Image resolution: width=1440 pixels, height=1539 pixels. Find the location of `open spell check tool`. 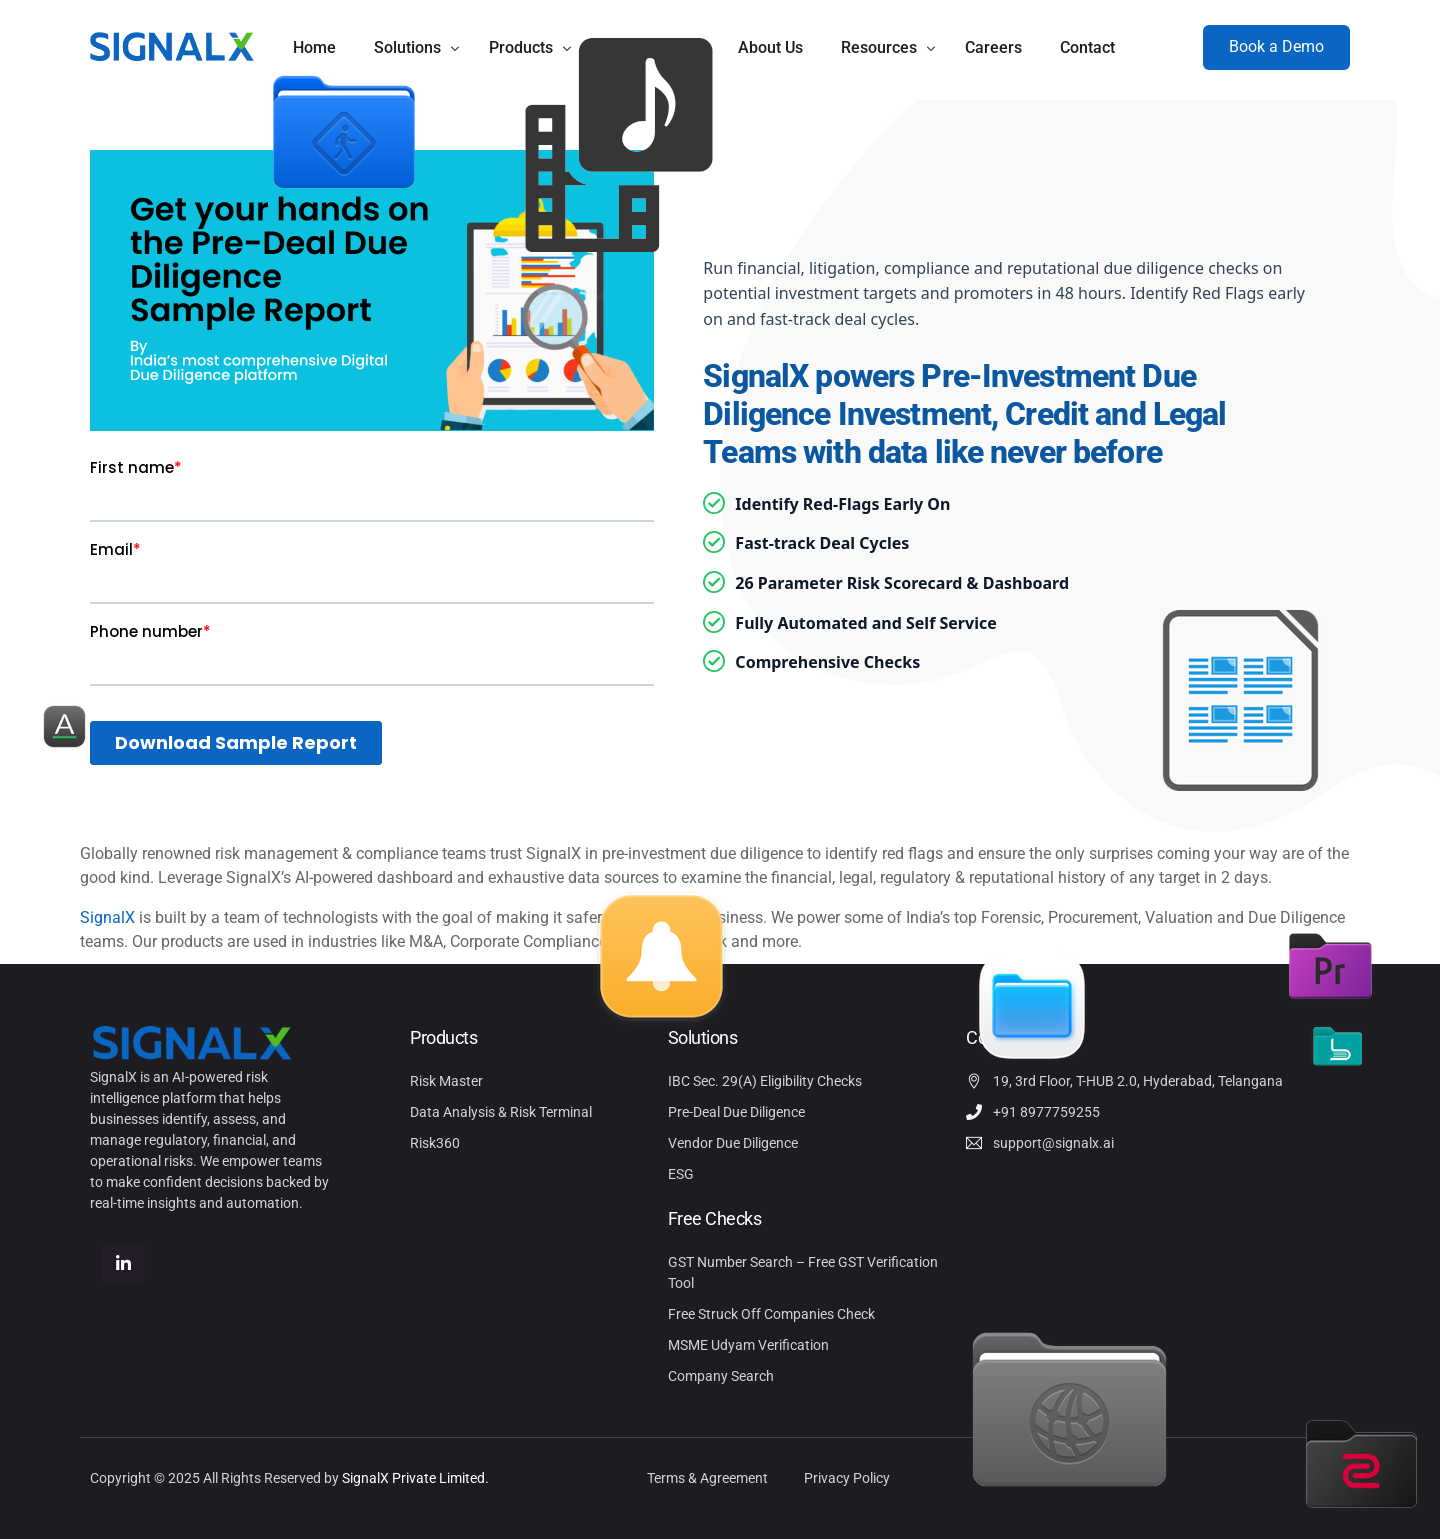

open spell check tool is located at coordinates (64, 726).